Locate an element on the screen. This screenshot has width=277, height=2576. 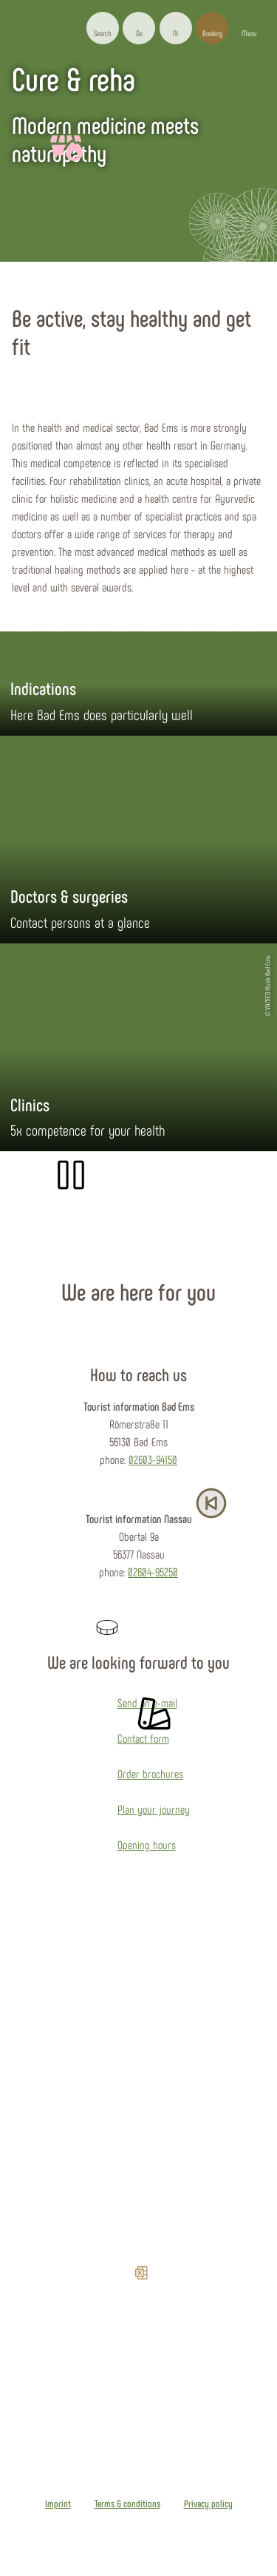
skip to previous track is located at coordinates (211, 1503).